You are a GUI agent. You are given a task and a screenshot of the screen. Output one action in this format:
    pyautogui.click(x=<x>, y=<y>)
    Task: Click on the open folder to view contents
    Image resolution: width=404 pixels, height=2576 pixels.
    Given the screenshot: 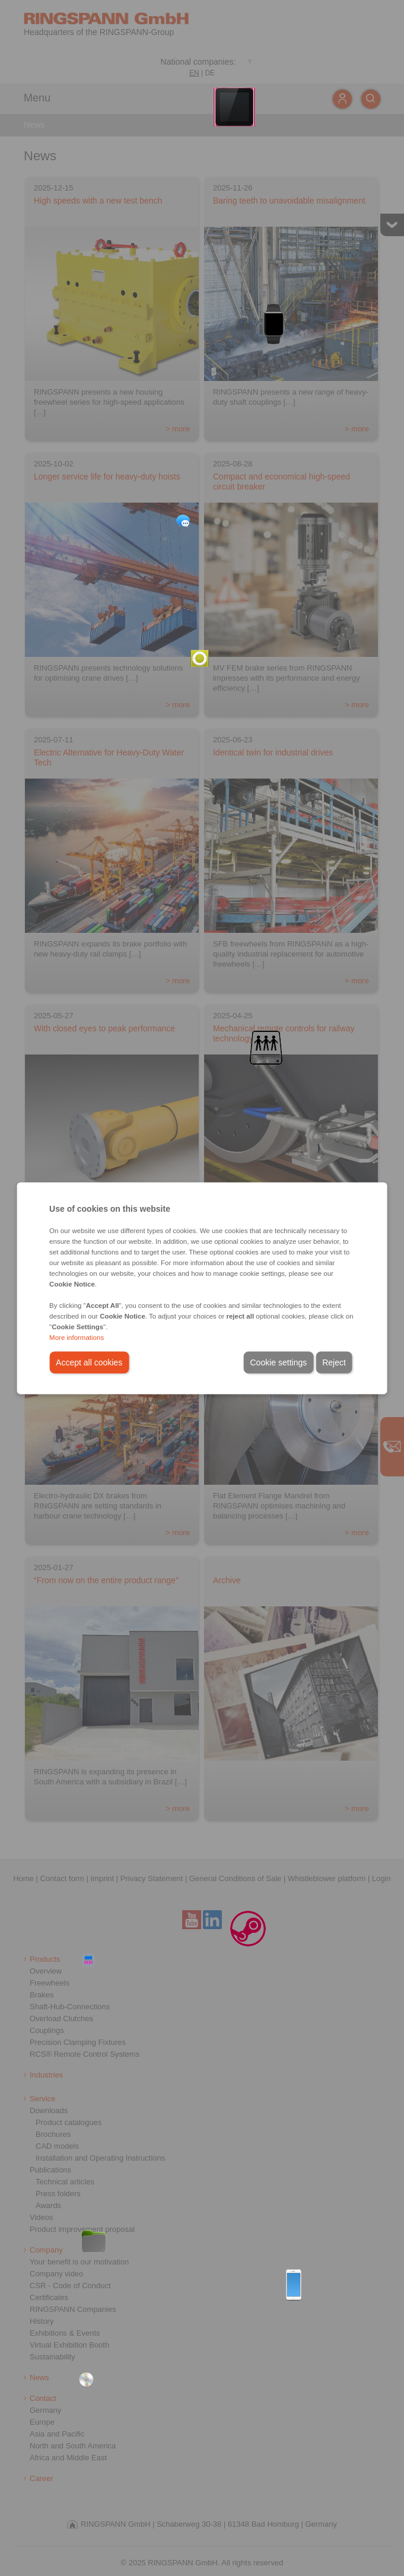 What is the action you would take?
    pyautogui.click(x=94, y=2241)
    